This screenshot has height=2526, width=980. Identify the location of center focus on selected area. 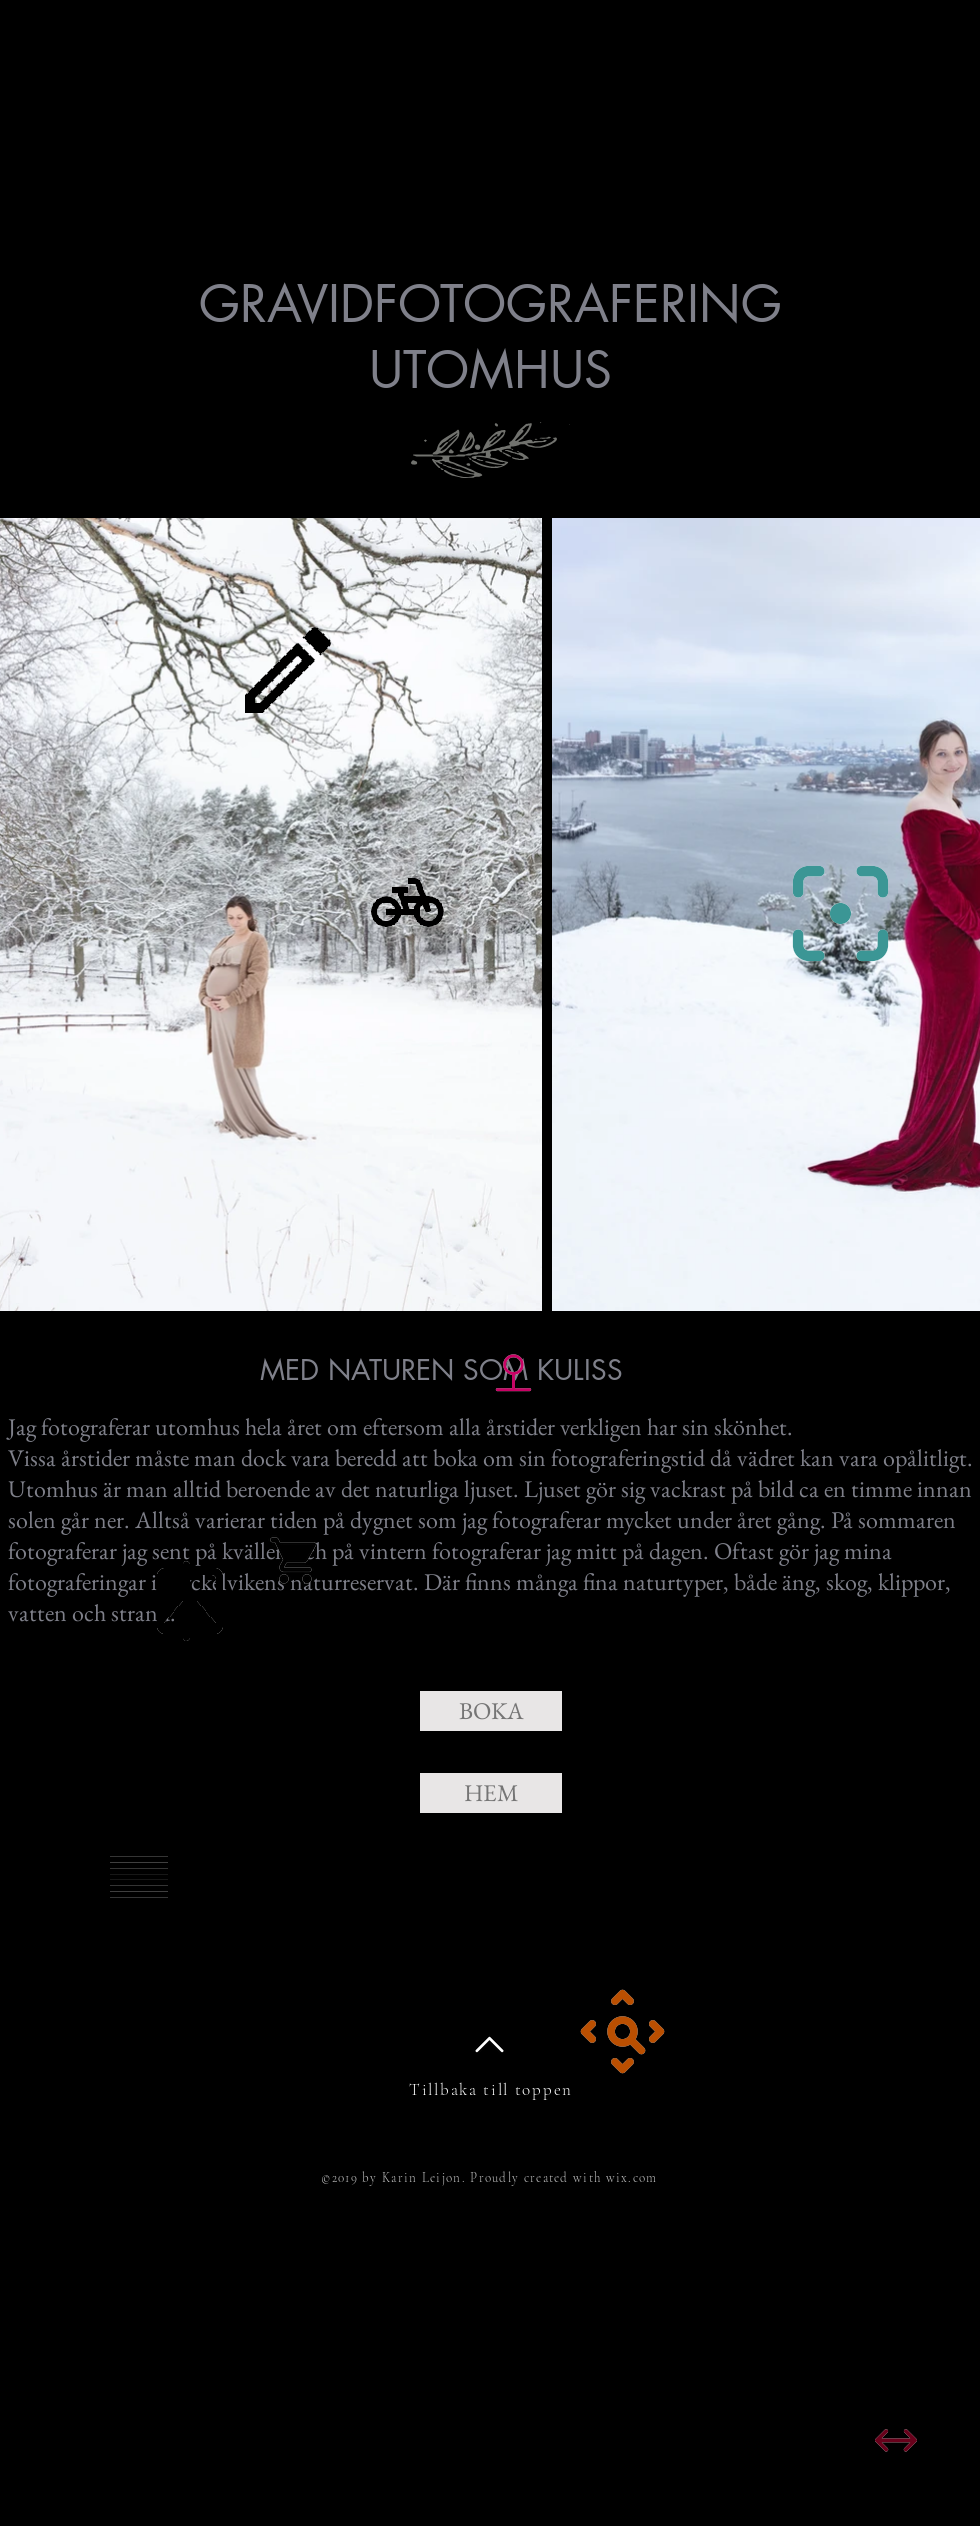
(840, 913).